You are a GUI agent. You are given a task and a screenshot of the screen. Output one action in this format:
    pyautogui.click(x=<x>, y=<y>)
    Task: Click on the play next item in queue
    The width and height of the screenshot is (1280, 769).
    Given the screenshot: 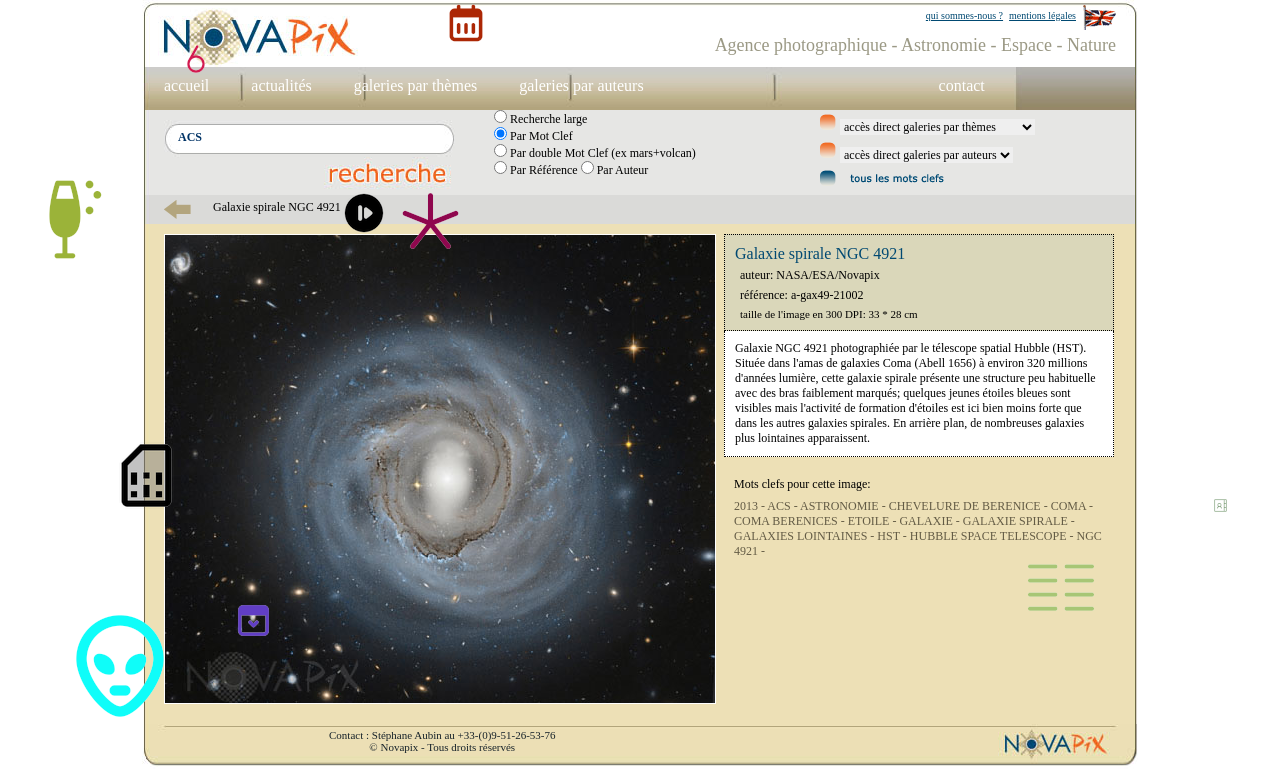 What is the action you would take?
    pyautogui.click(x=364, y=213)
    